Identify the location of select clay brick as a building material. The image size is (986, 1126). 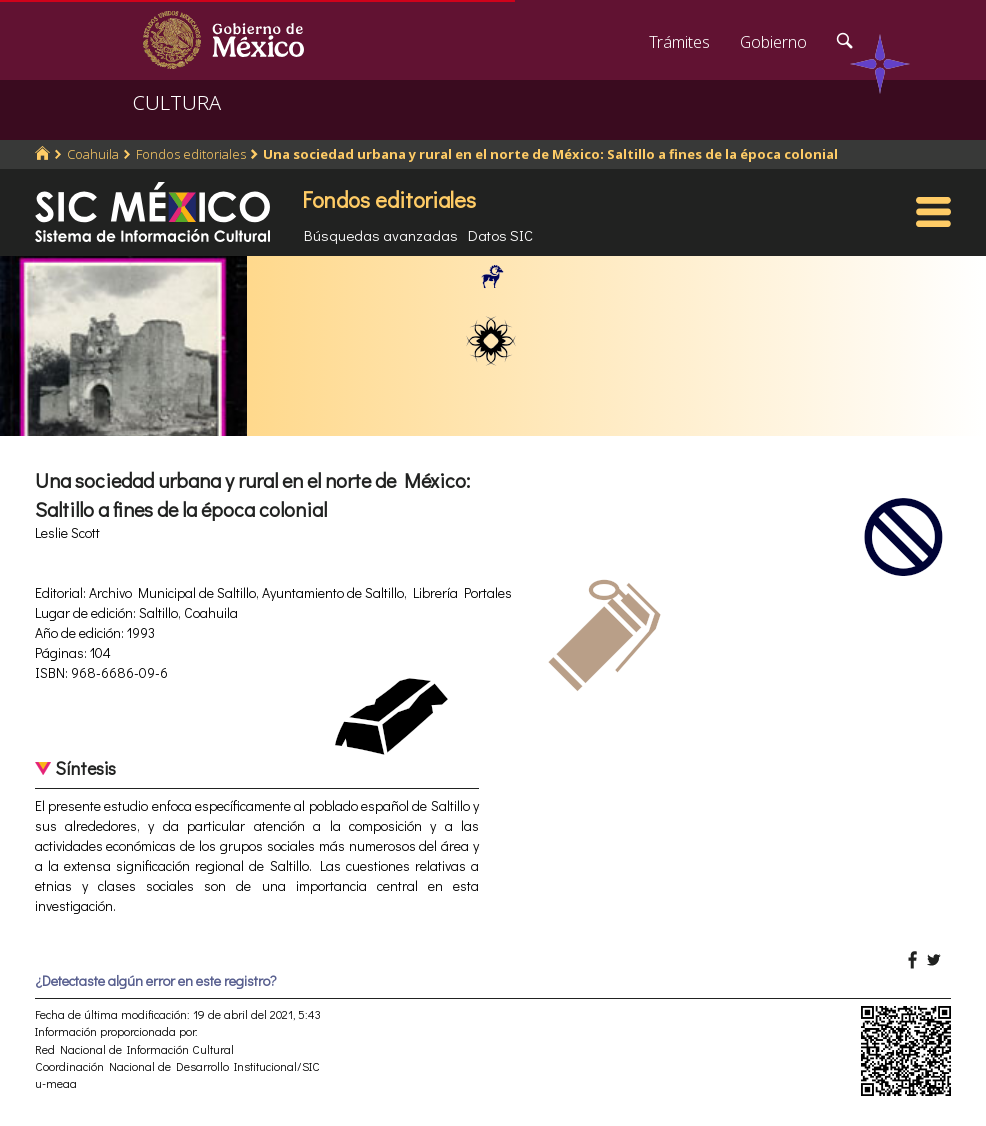
(391, 716).